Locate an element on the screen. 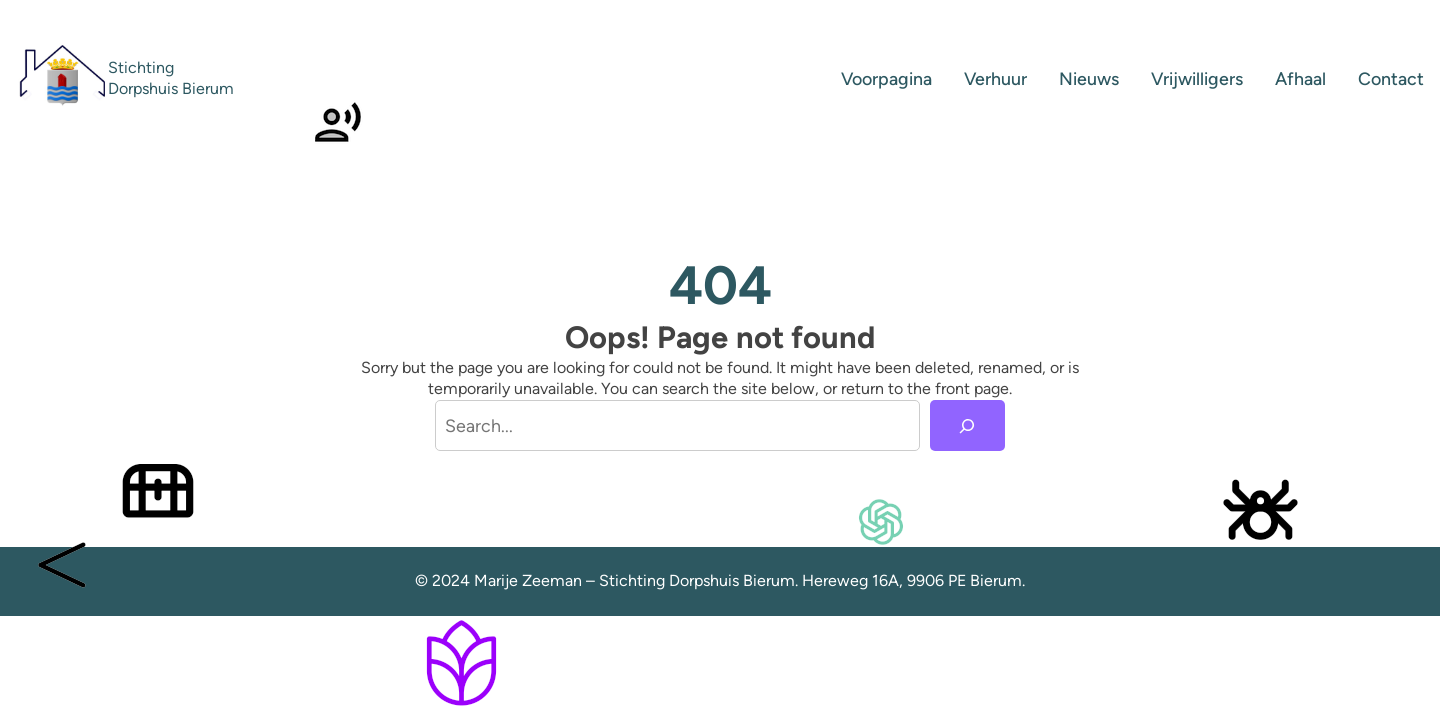 This screenshot has height=720, width=1440. filter by grain or wheat products is located at coordinates (461, 664).